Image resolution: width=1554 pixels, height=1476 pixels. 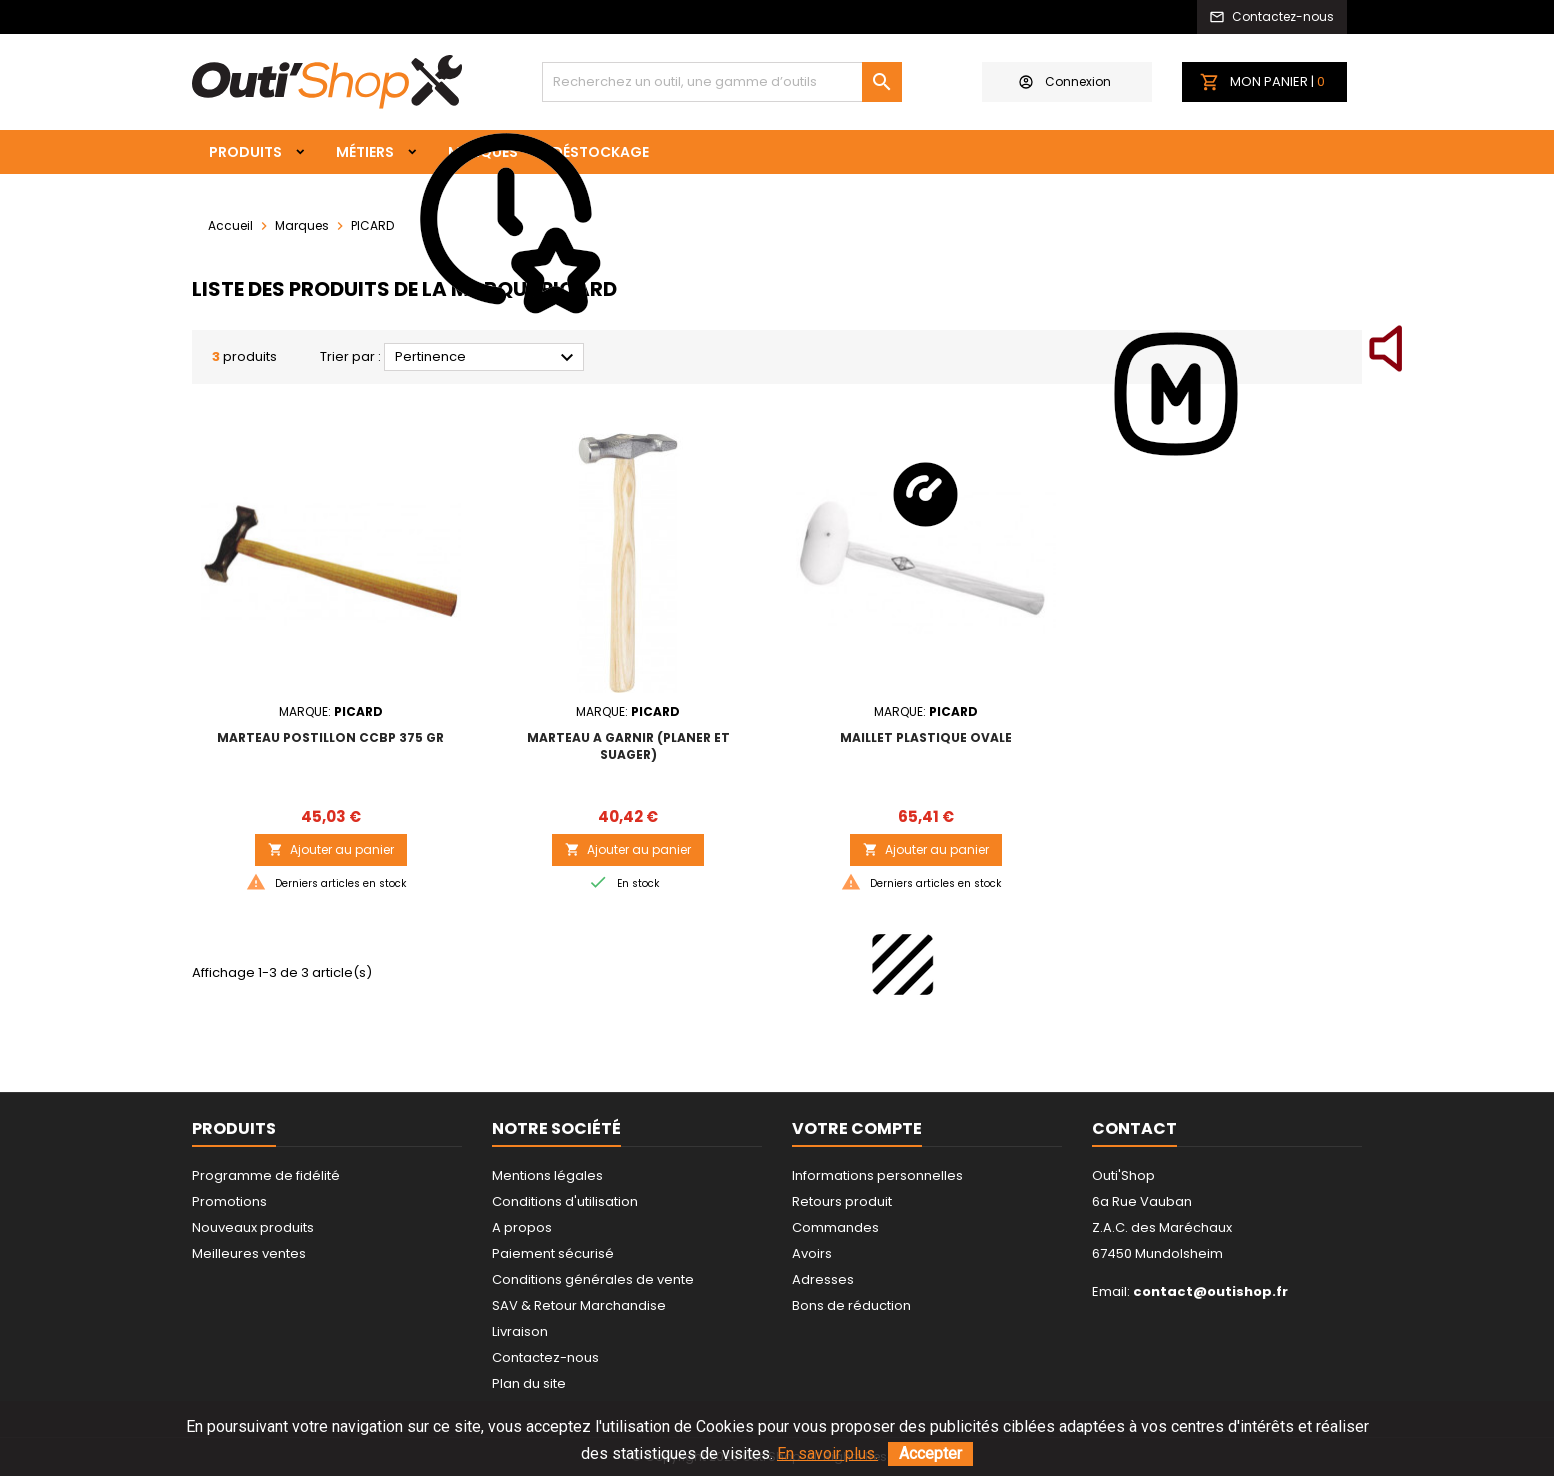 I want to click on add event to favorites, so click(x=506, y=219).